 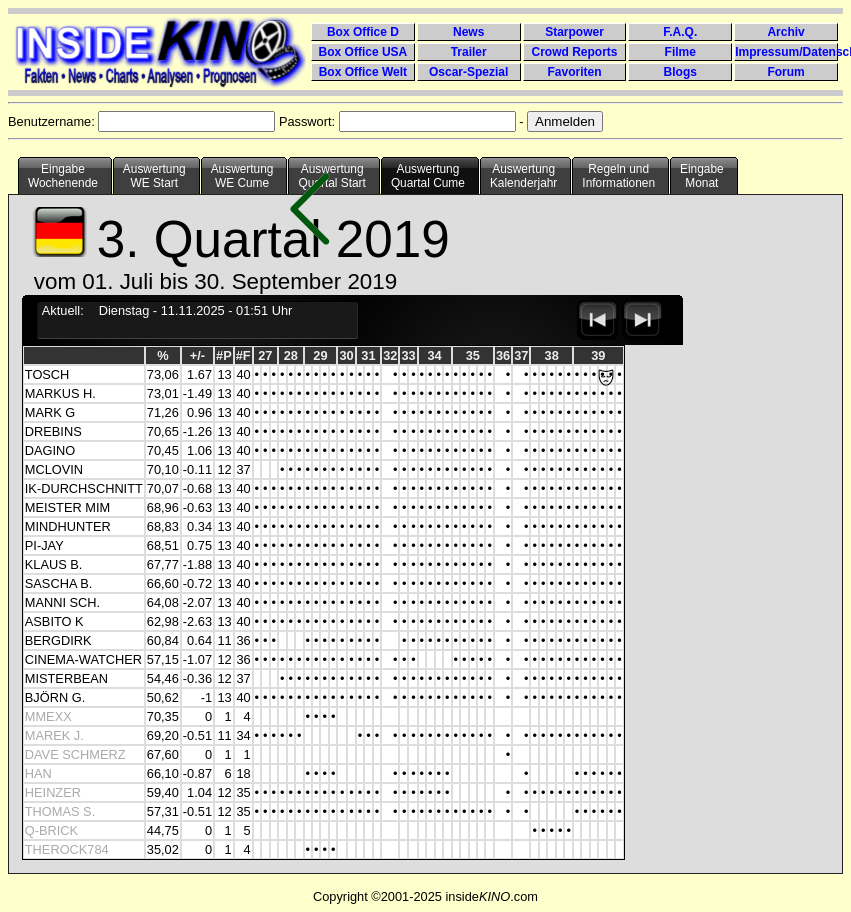 What do you see at coordinates (606, 377) in the screenshot?
I see `indicates sad or negative mood/emotion` at bounding box center [606, 377].